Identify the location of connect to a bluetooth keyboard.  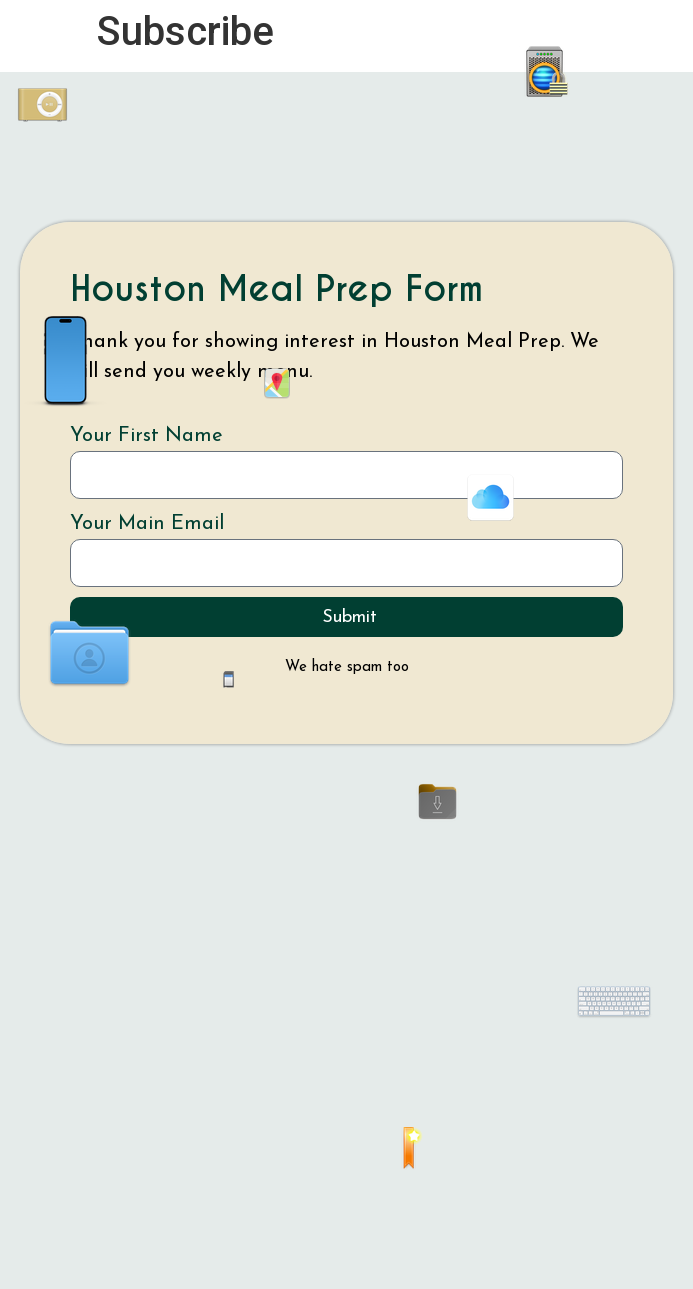
(614, 1001).